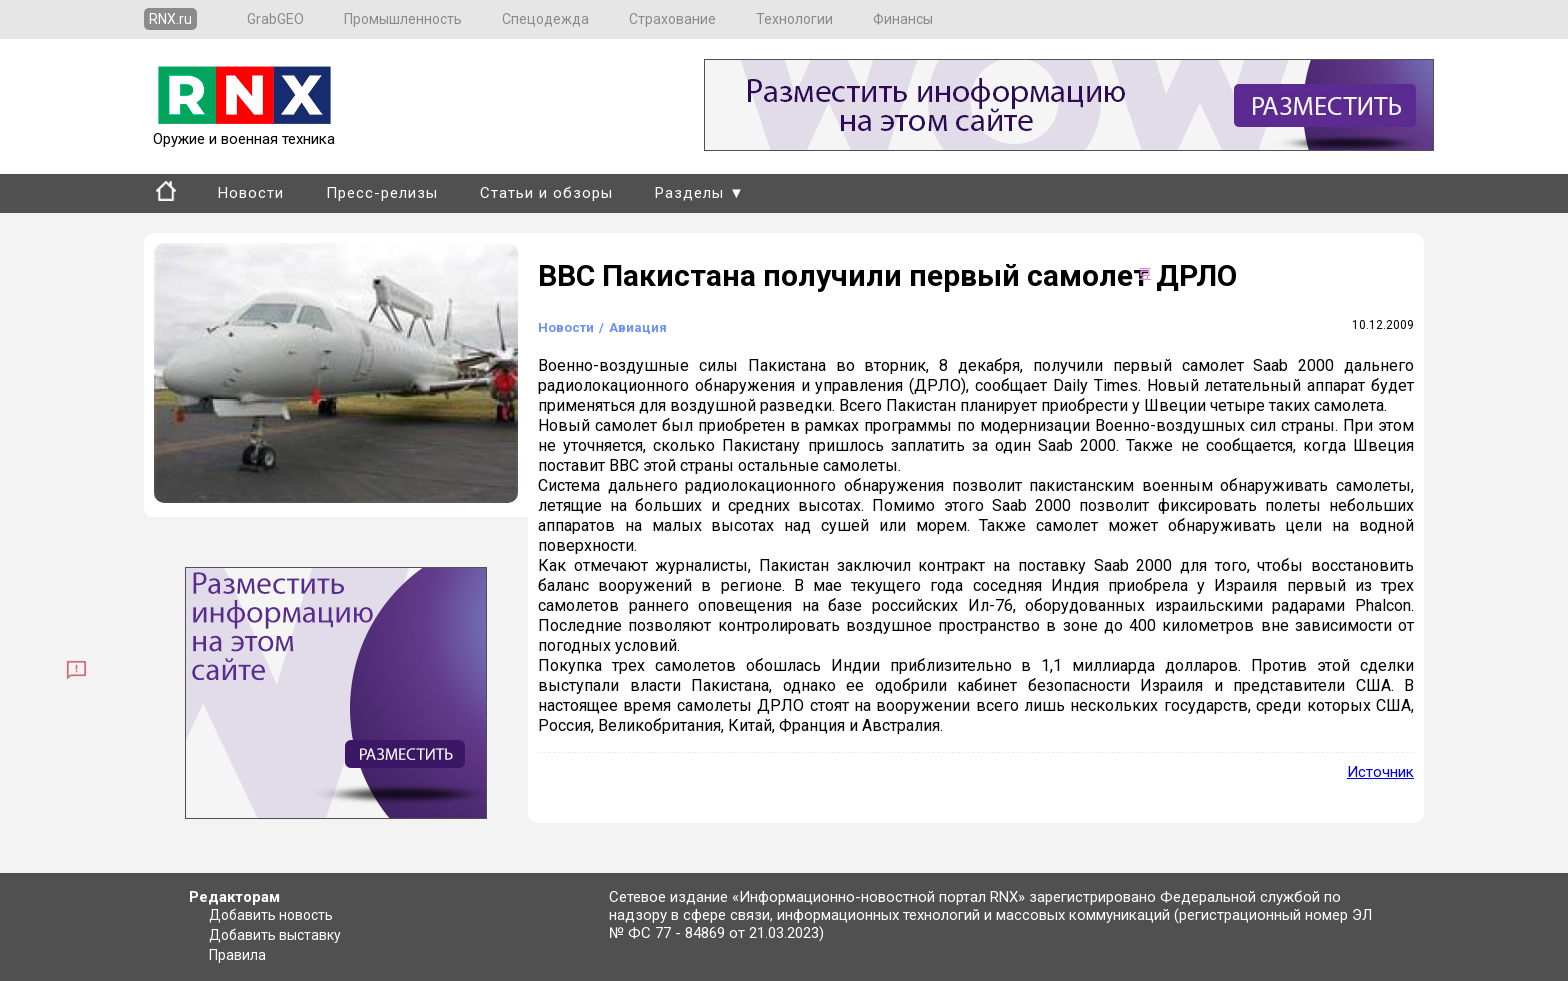  Describe the element at coordinates (76, 669) in the screenshot. I see `submit feedback or report an issue` at that location.